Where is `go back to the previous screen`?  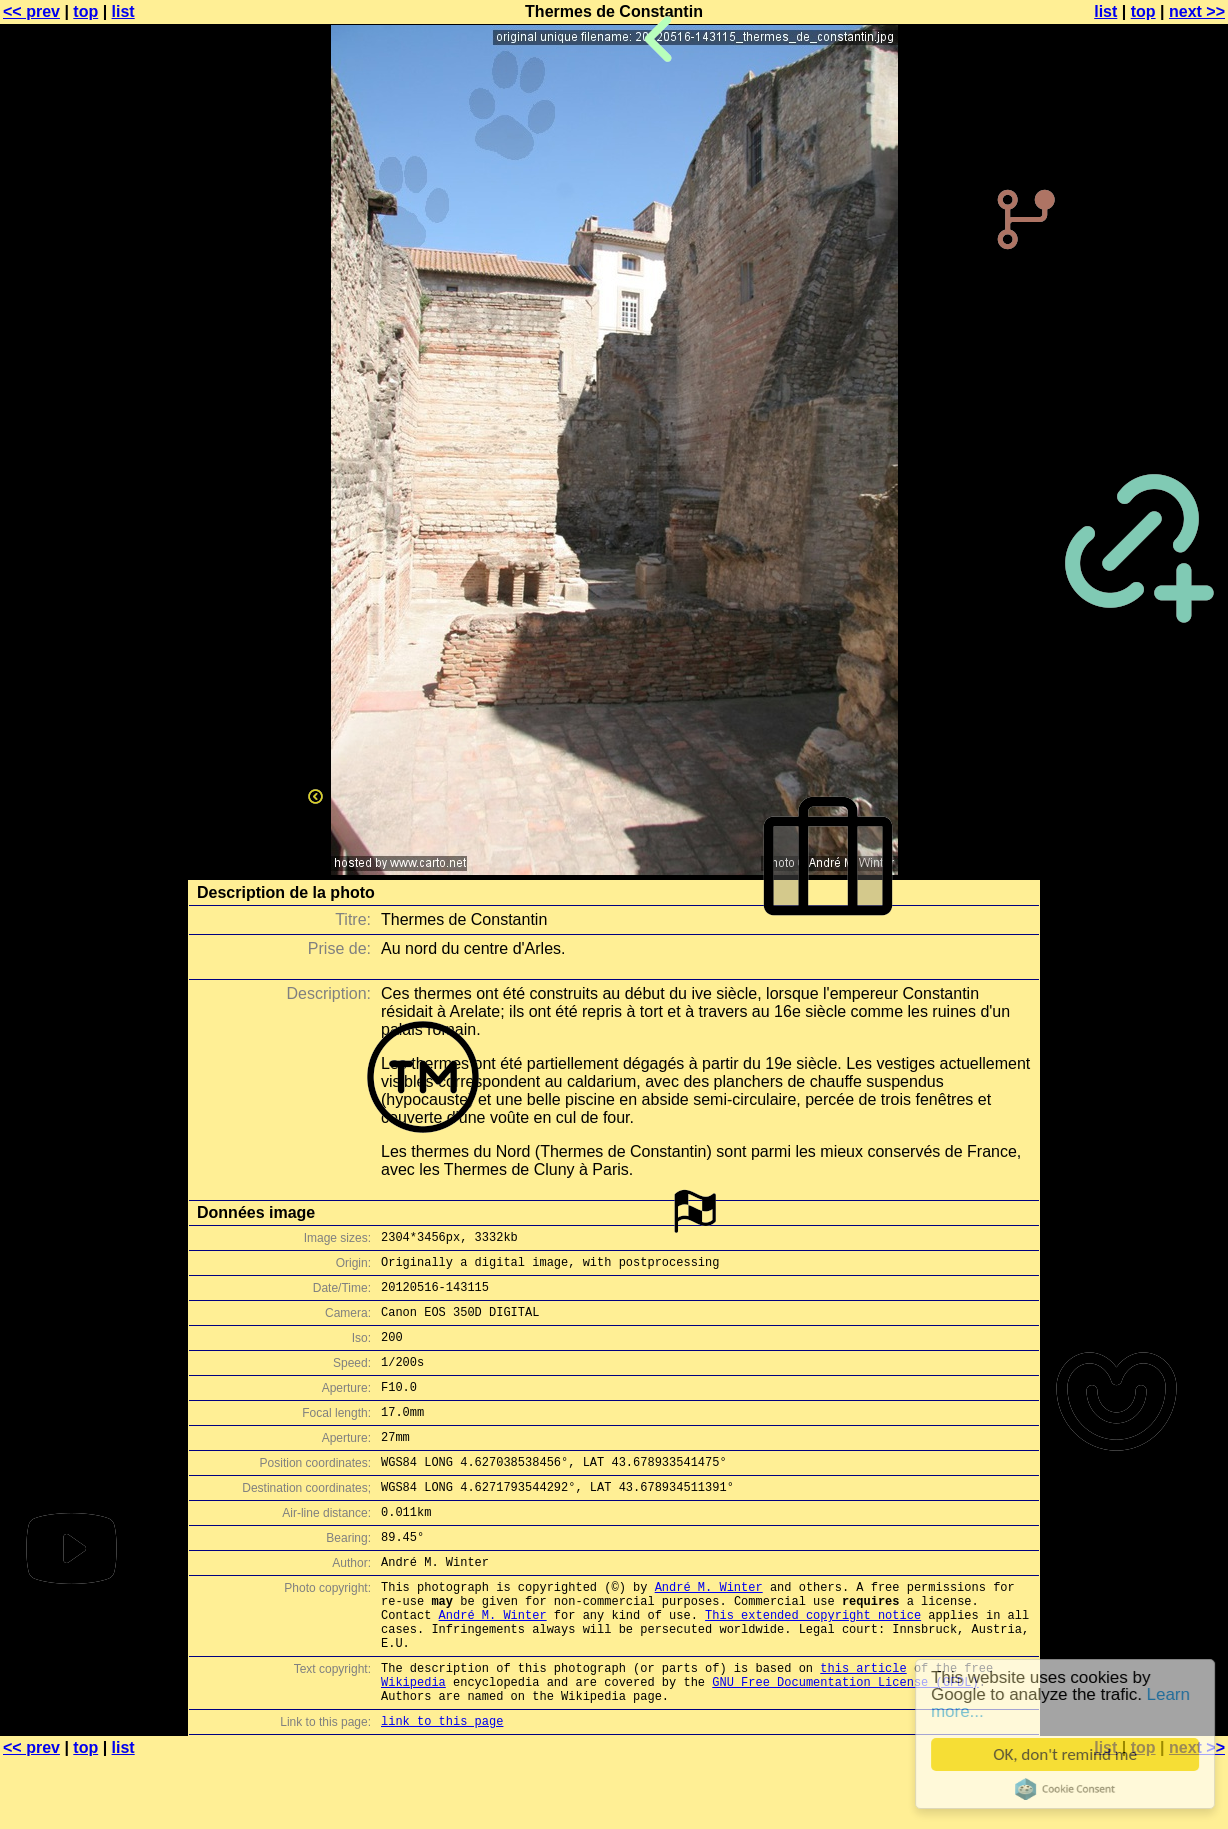 go back to the previous screen is located at coordinates (315, 796).